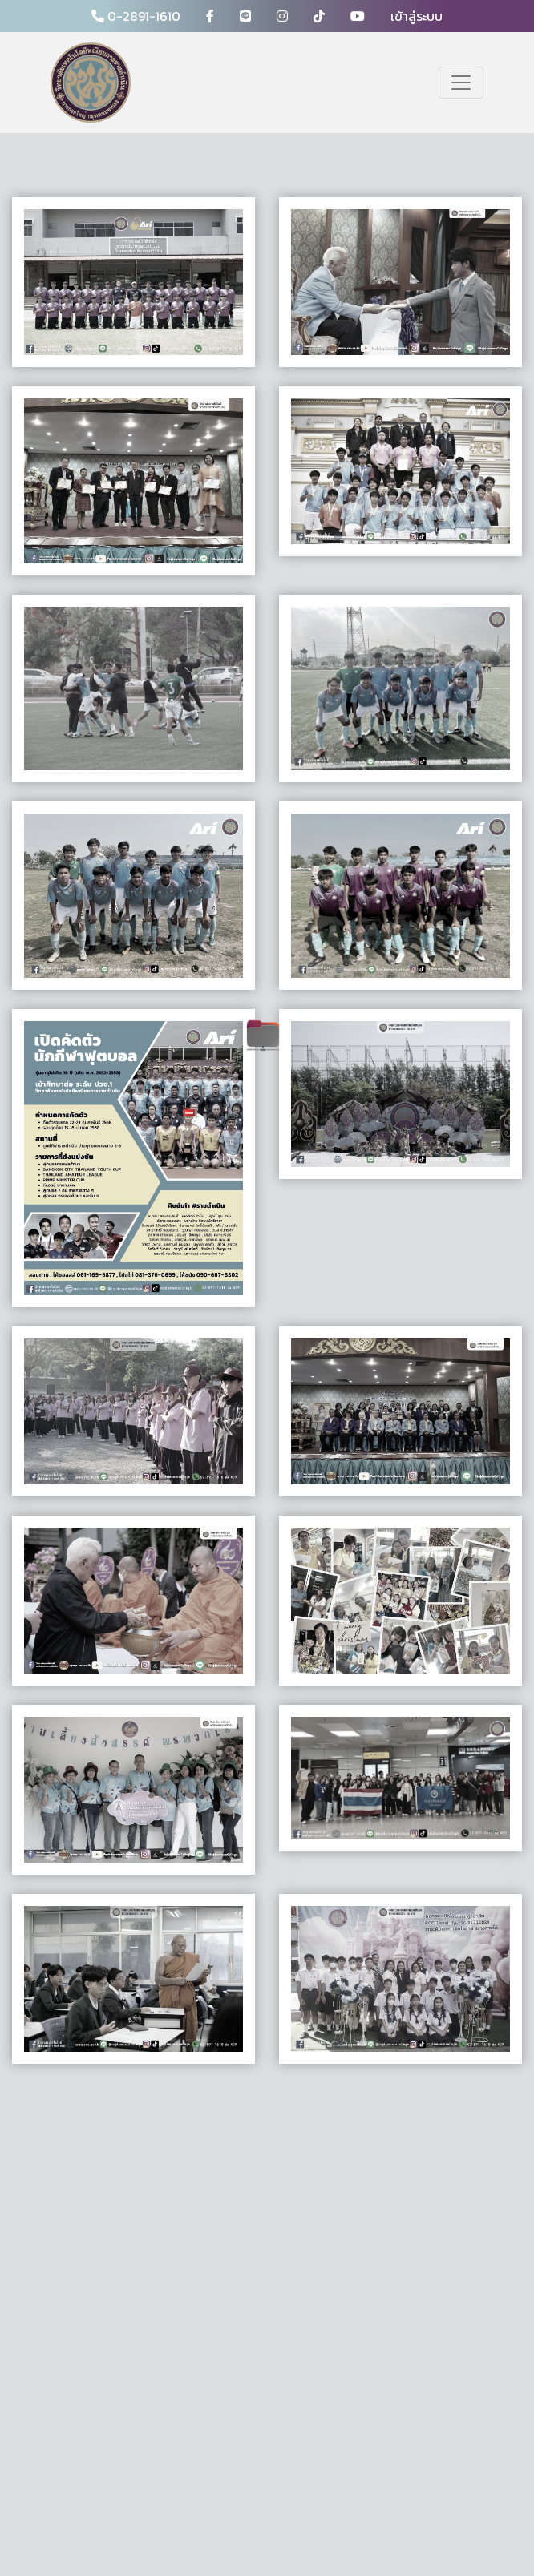 The height and width of the screenshot is (2576, 534). What do you see at coordinates (189, 1112) in the screenshot?
I see `folder containing Valve games or Steam content` at bounding box center [189, 1112].